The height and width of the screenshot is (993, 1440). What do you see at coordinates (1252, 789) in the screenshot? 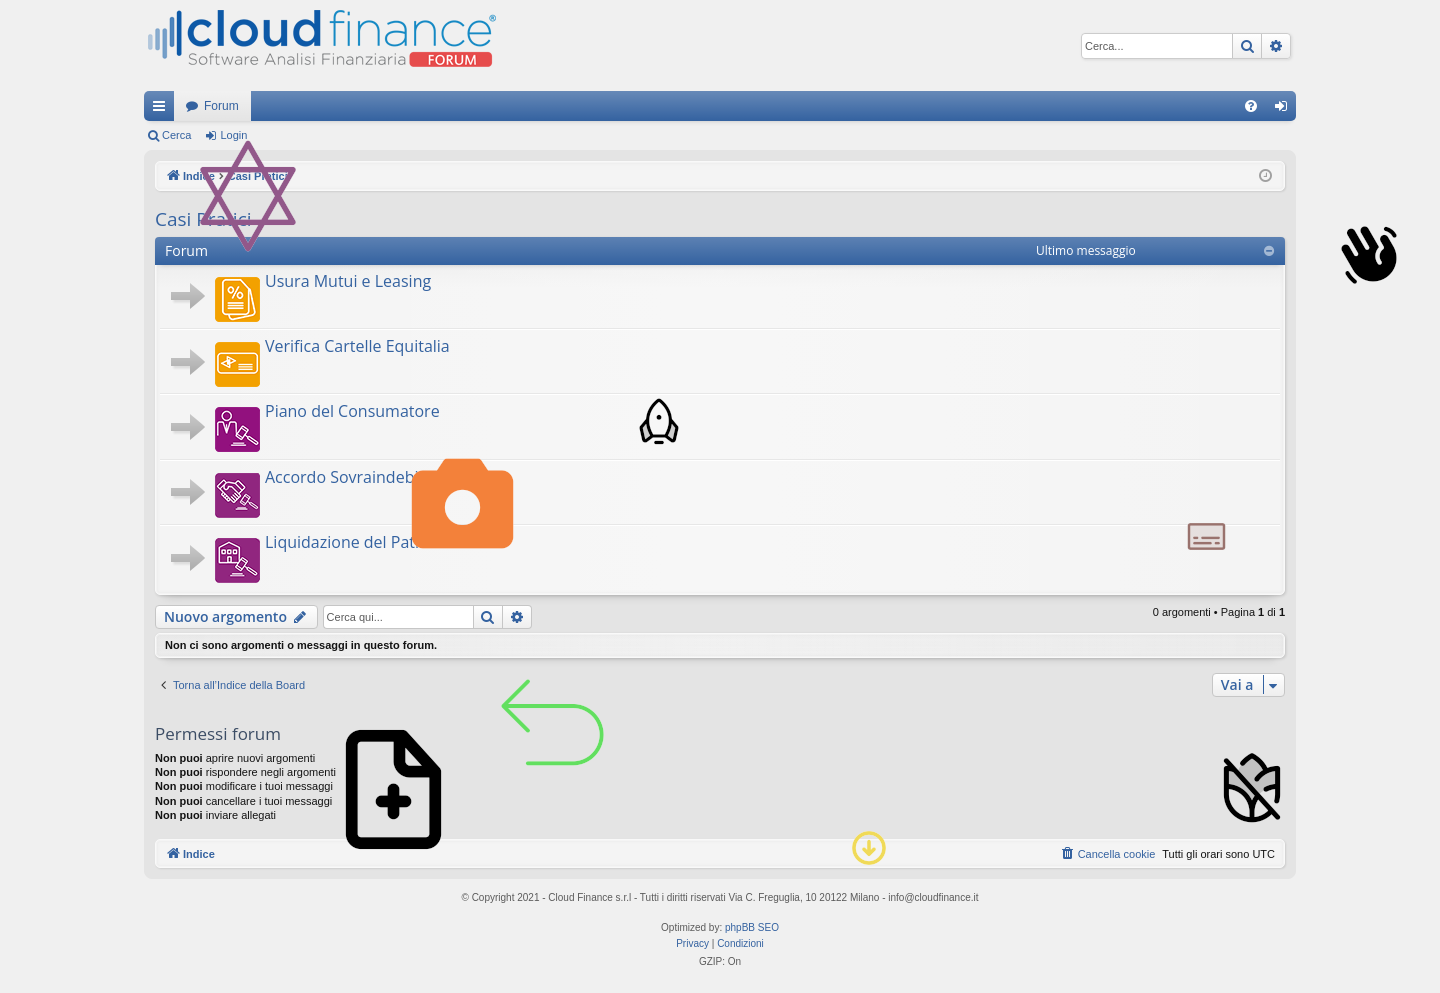
I see `indicates gluten-free or grain-free option` at bounding box center [1252, 789].